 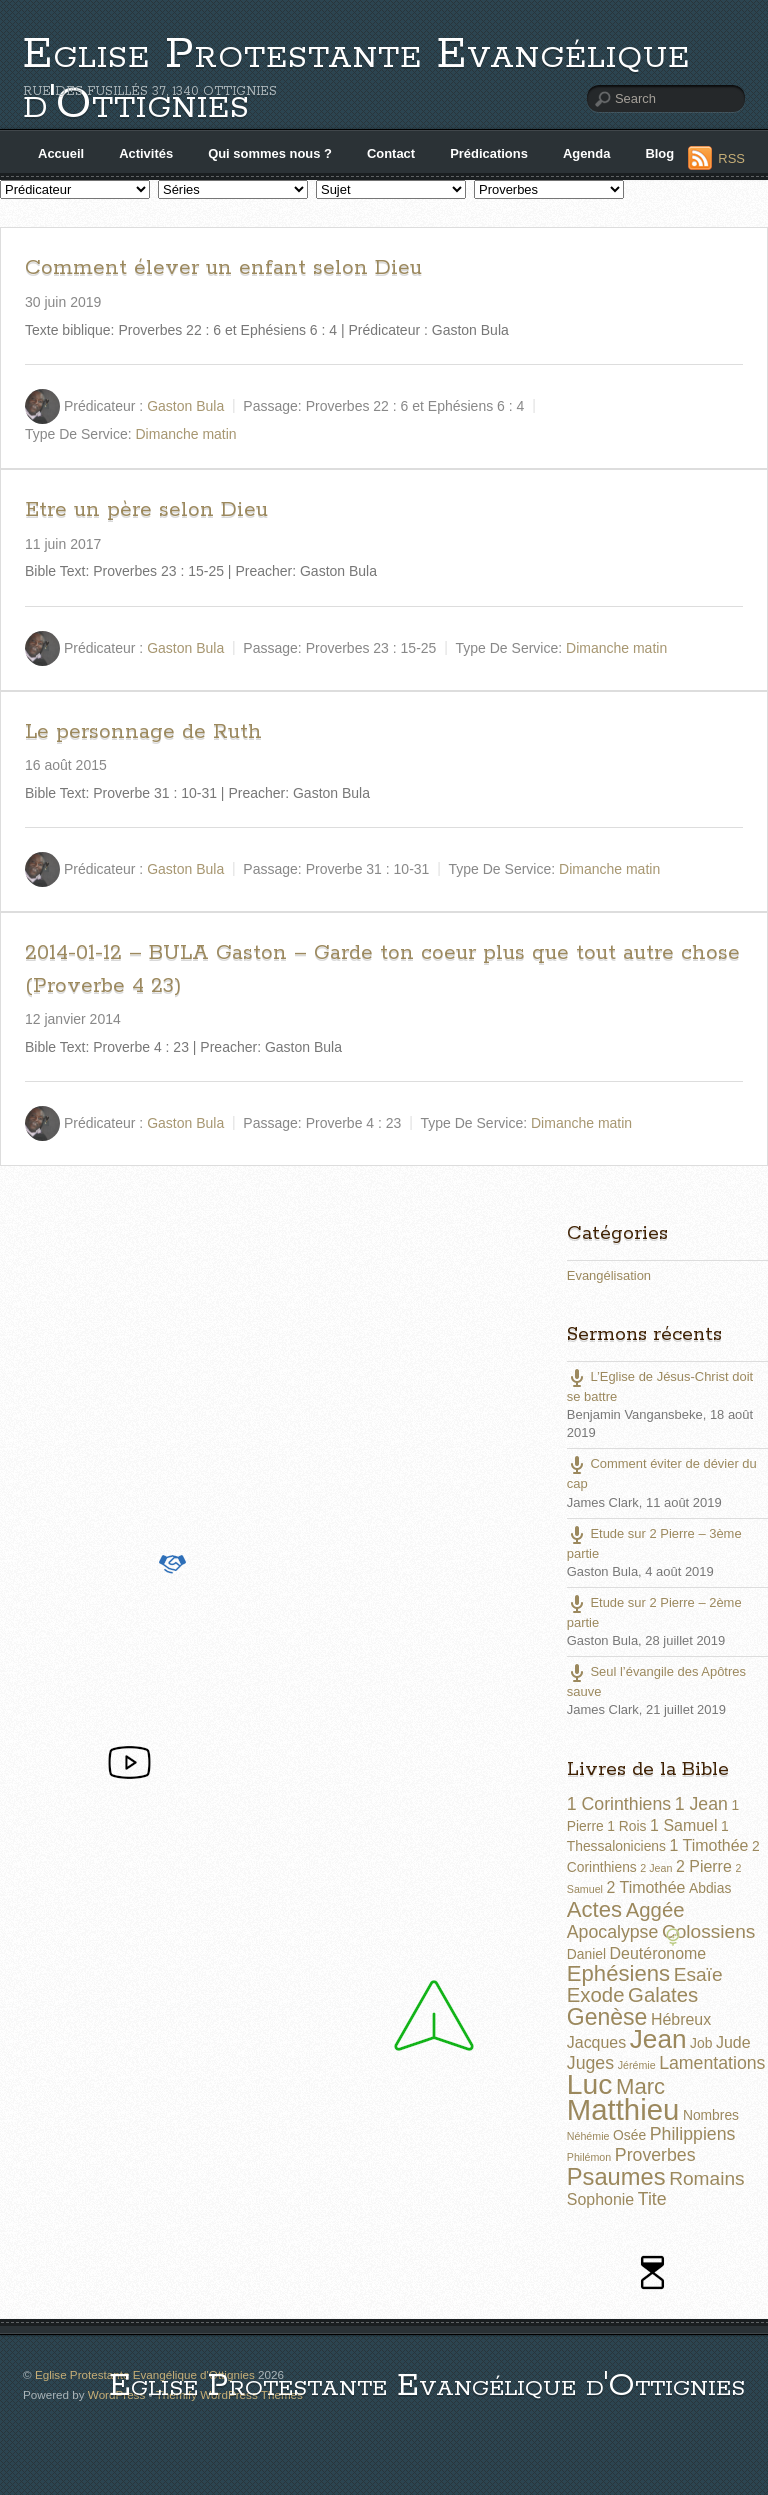 What do you see at coordinates (129, 1762) in the screenshot?
I see `open YouTube app` at bounding box center [129, 1762].